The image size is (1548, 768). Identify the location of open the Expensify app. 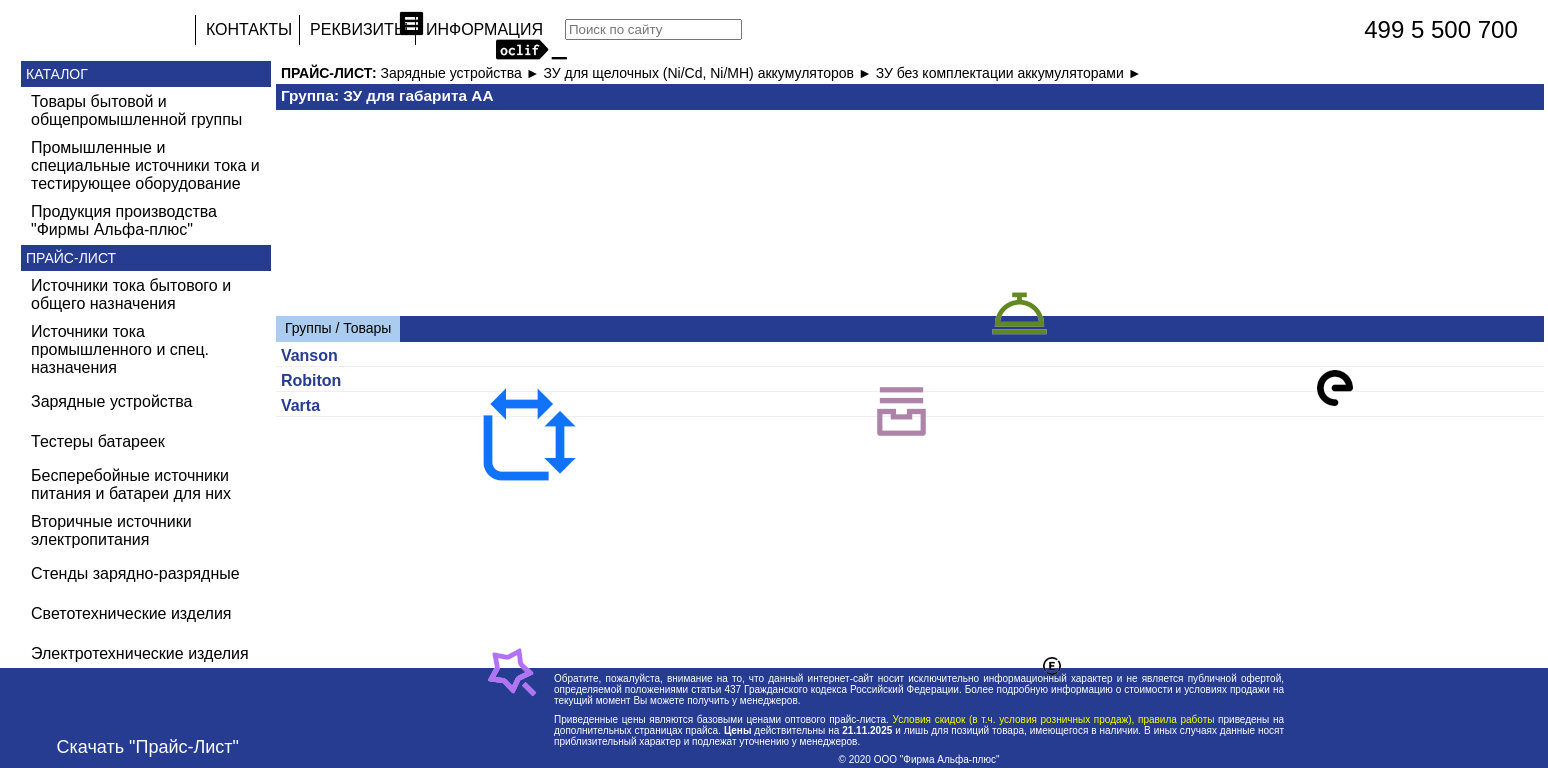
(1052, 666).